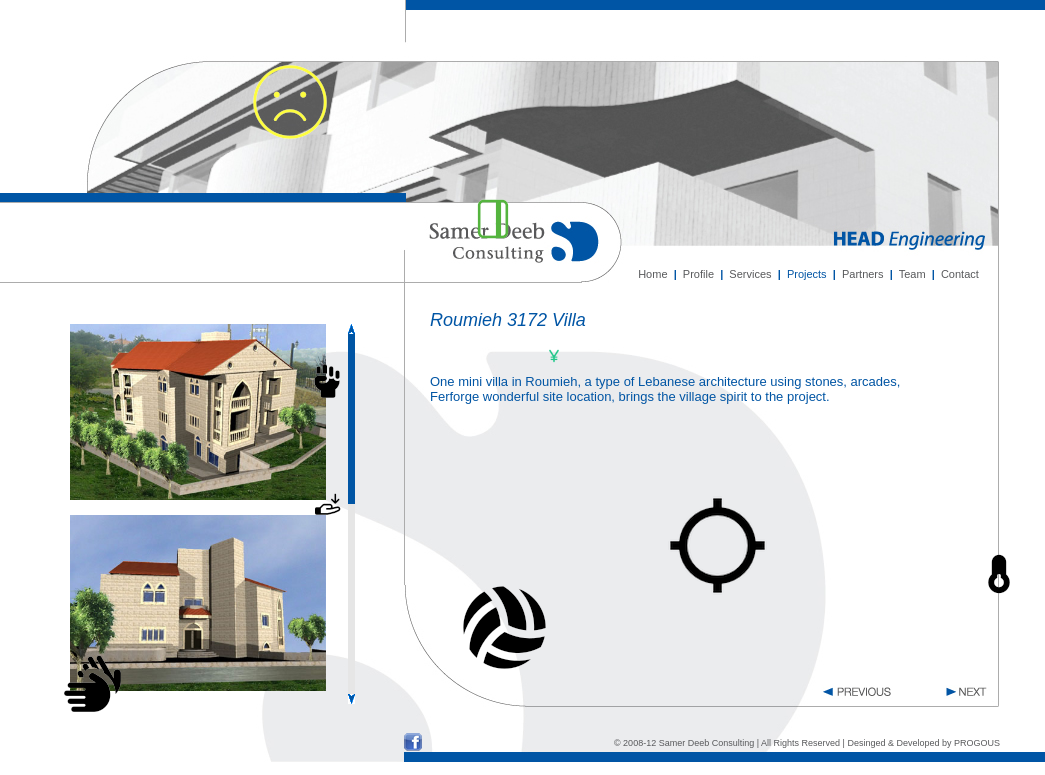 The height and width of the screenshot is (775, 1045). What do you see at coordinates (717, 545) in the screenshot?
I see `searching for current location` at bounding box center [717, 545].